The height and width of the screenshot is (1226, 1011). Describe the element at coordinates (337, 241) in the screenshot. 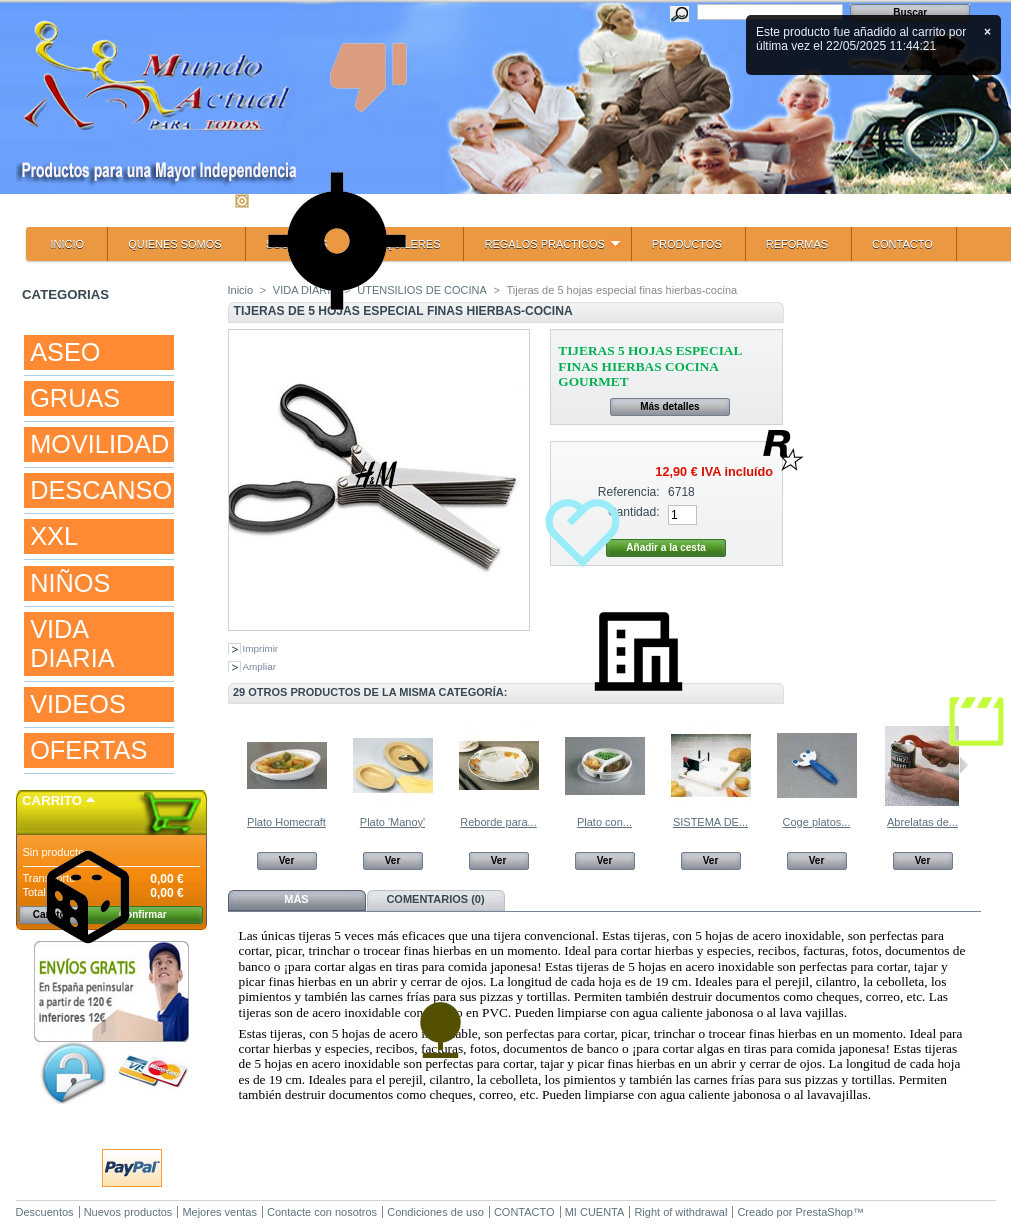

I see `center or focus on current location` at that location.